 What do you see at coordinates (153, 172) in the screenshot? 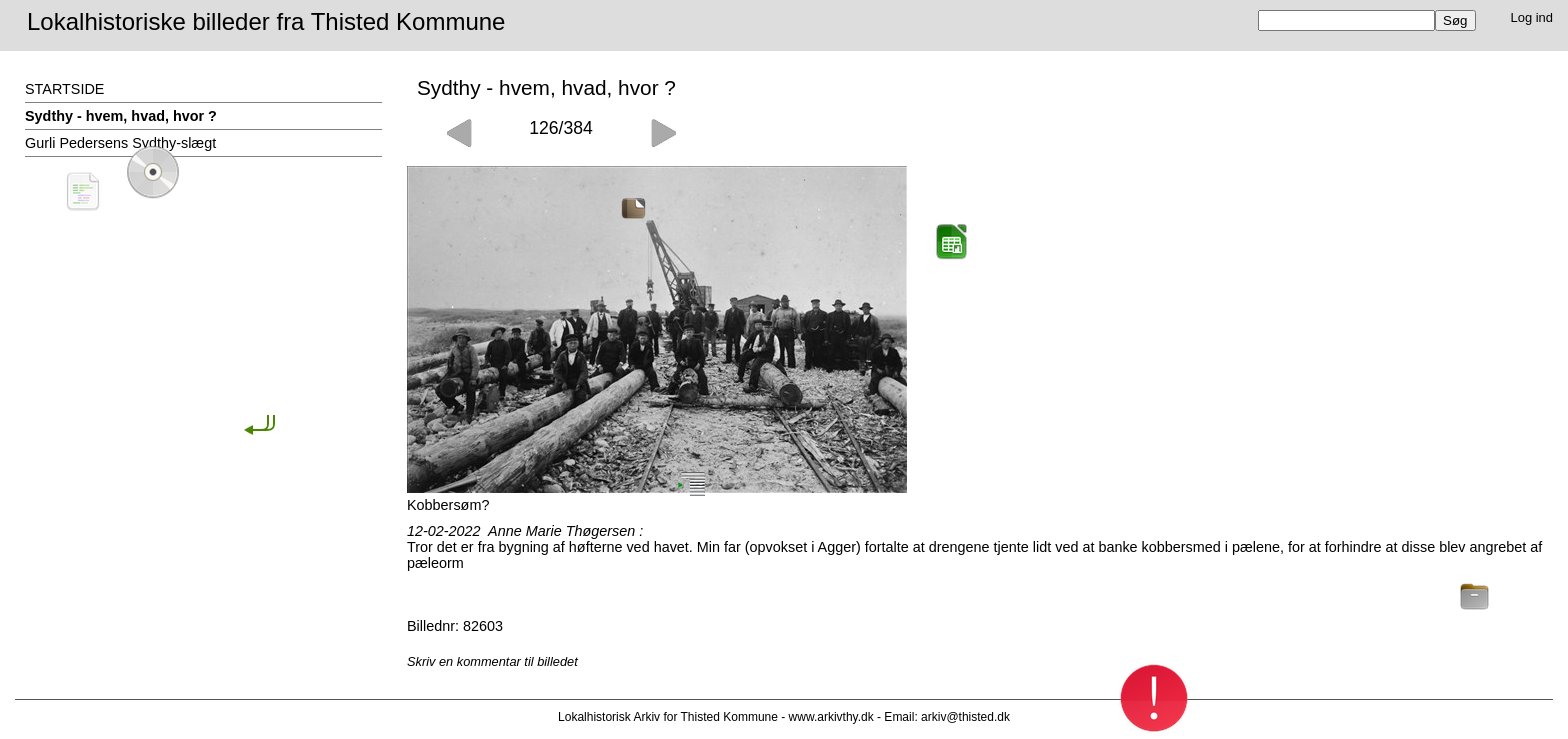
I see `indicates a DVD or optical disc drive` at bounding box center [153, 172].